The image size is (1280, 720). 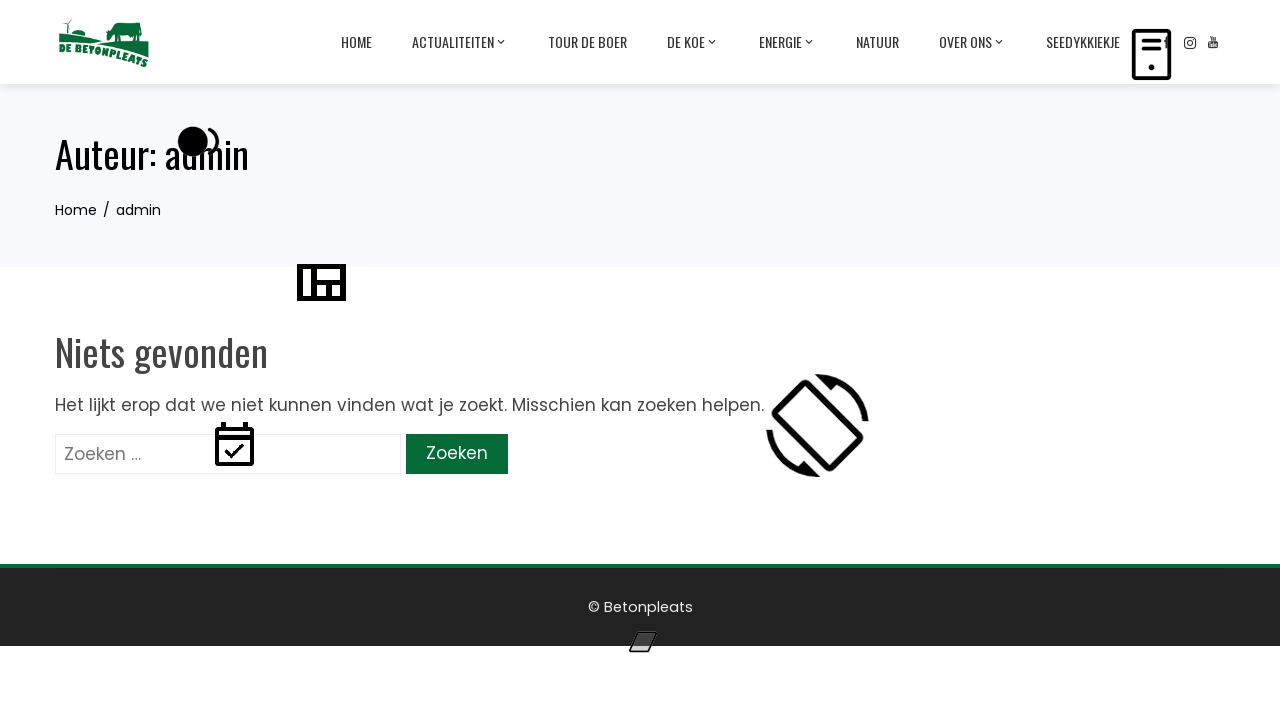 I want to click on indicates active recording or live broadcast, so click(x=198, y=141).